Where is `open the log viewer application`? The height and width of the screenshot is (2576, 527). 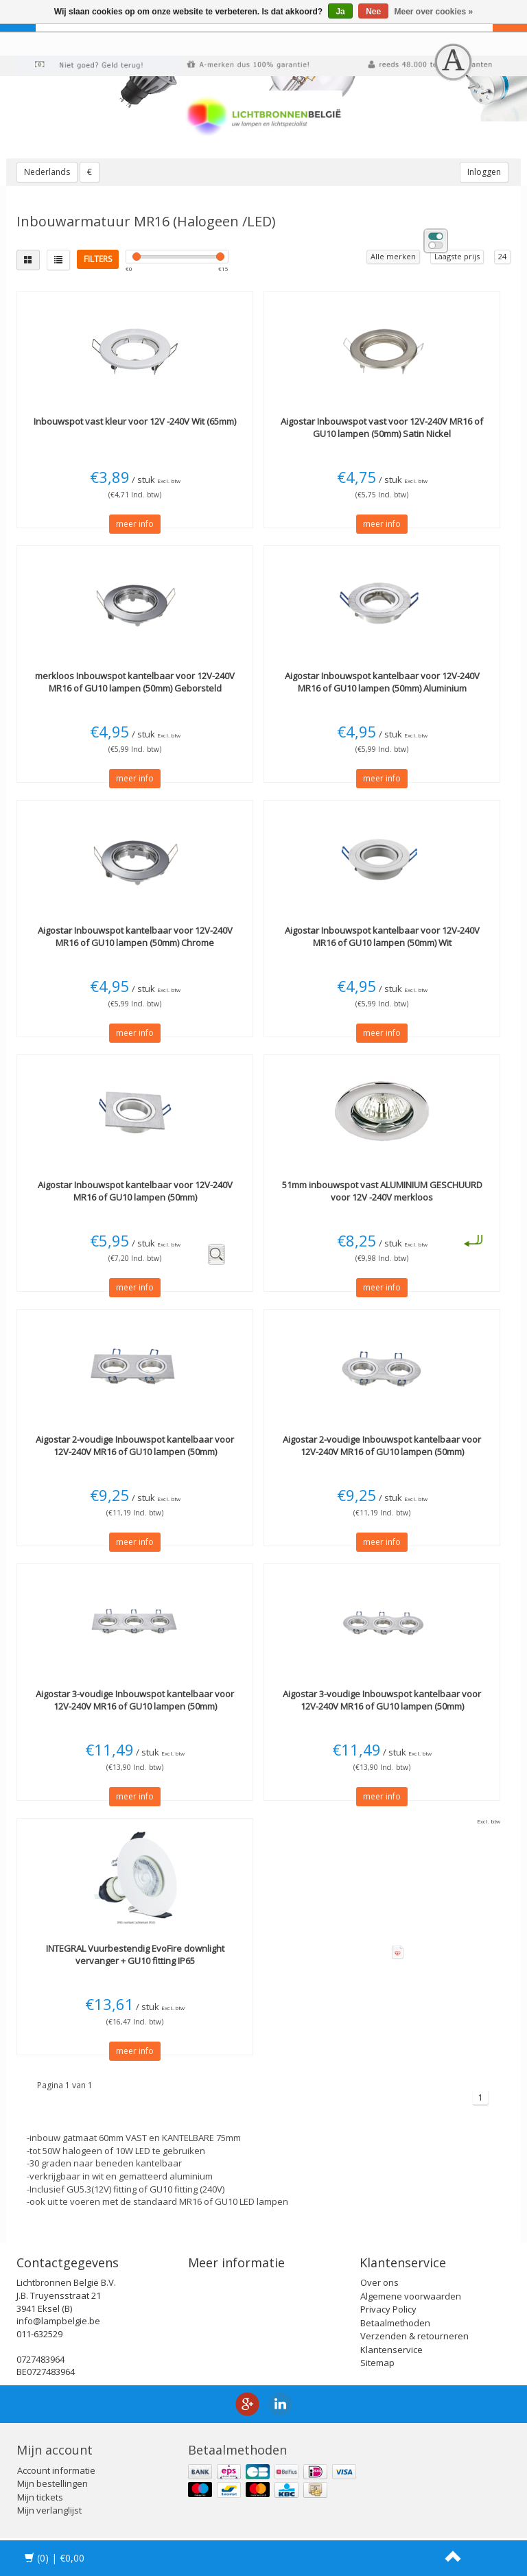
open the log viewer application is located at coordinates (216, 1254).